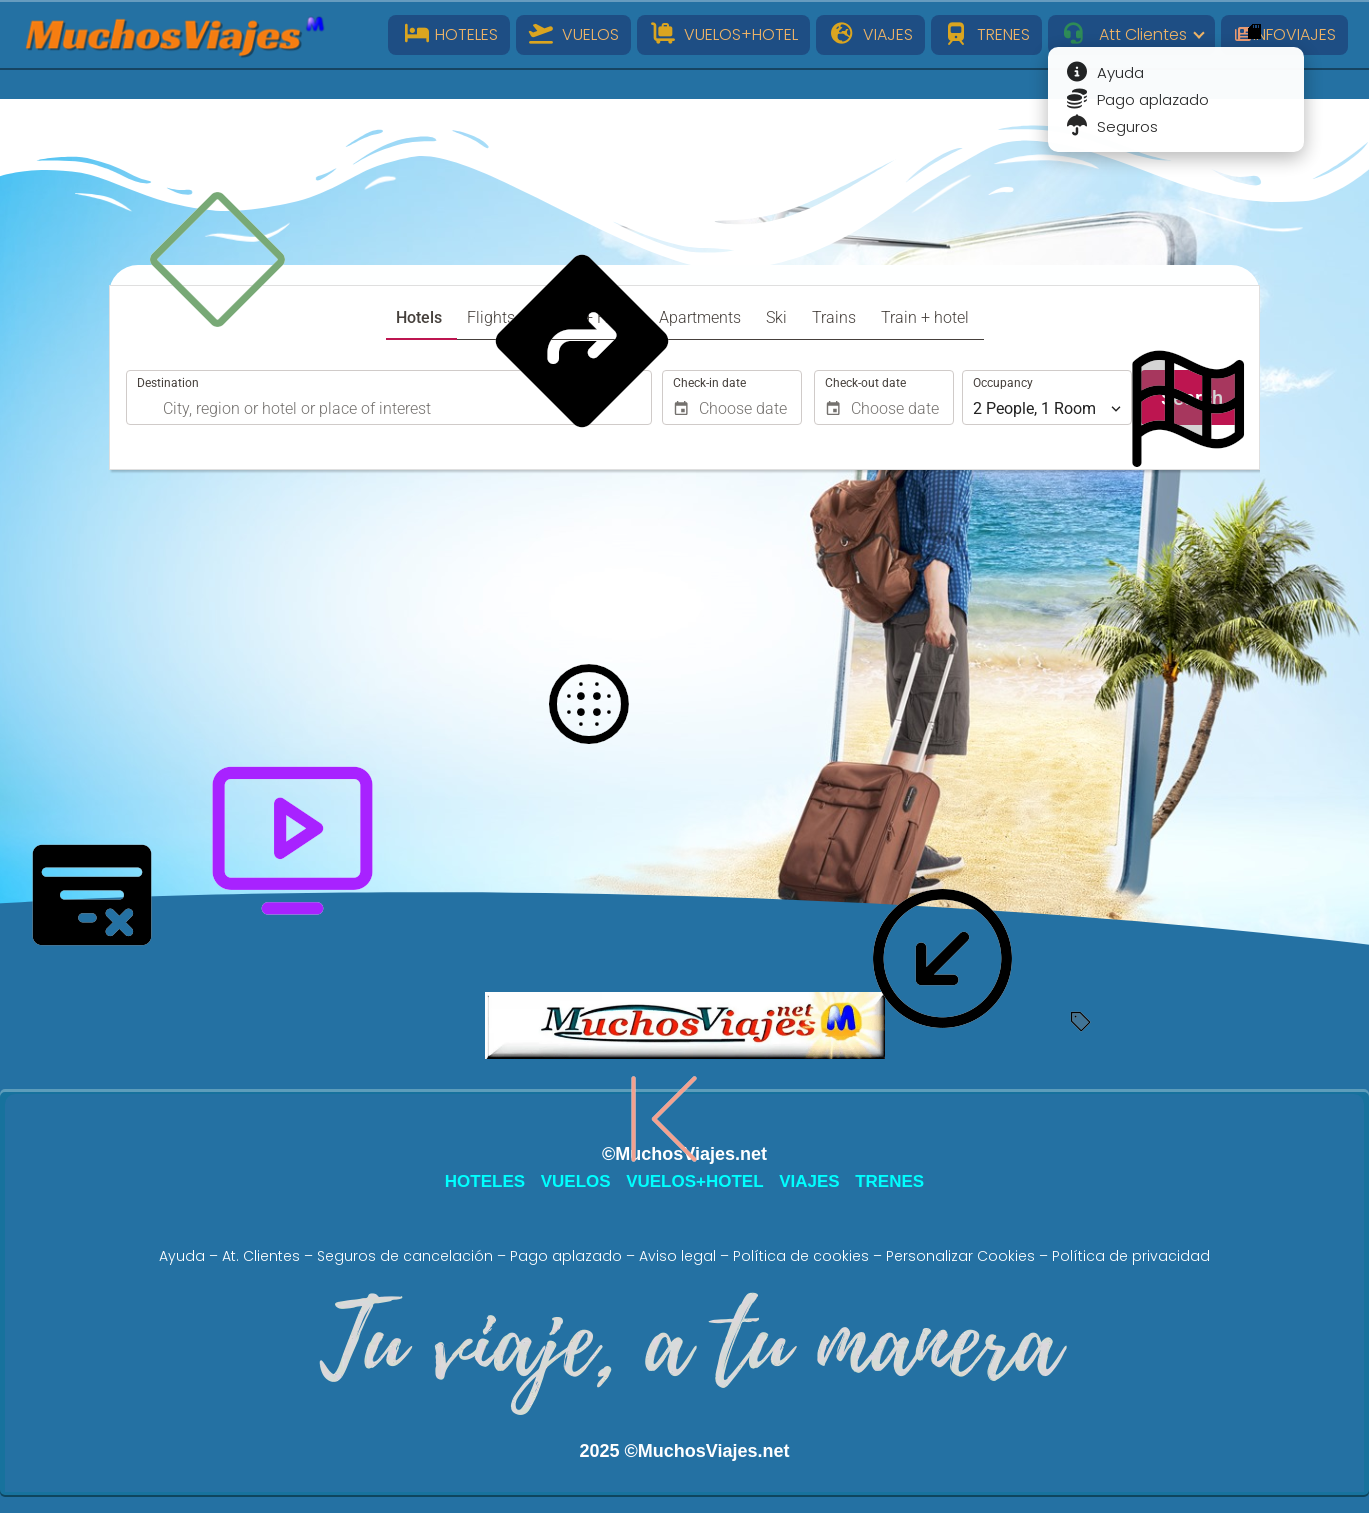  I want to click on navigate to the beginning or first item, so click(662, 1119).